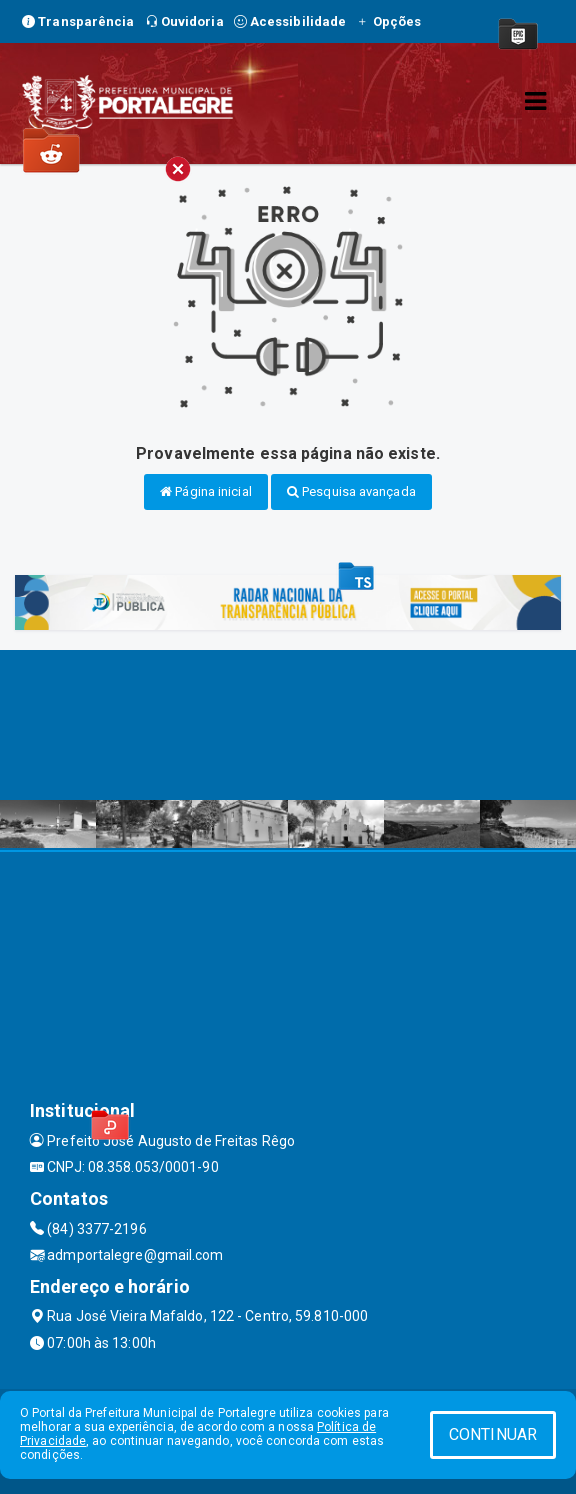 This screenshot has width=576, height=1494. I want to click on close the current window or dialog, so click(178, 169).